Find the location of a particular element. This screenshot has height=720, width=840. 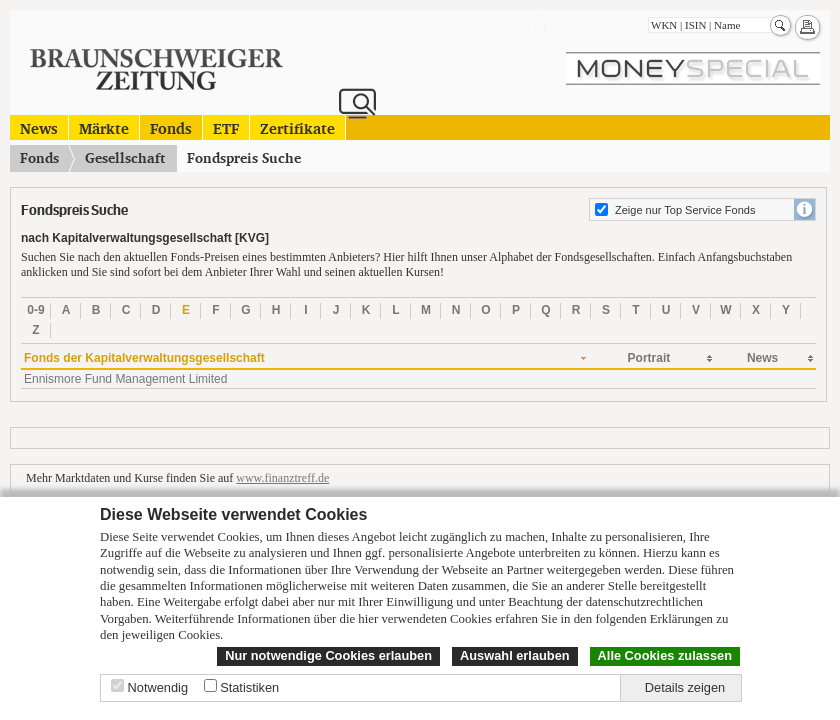

access system diagnostics settings is located at coordinates (357, 102).